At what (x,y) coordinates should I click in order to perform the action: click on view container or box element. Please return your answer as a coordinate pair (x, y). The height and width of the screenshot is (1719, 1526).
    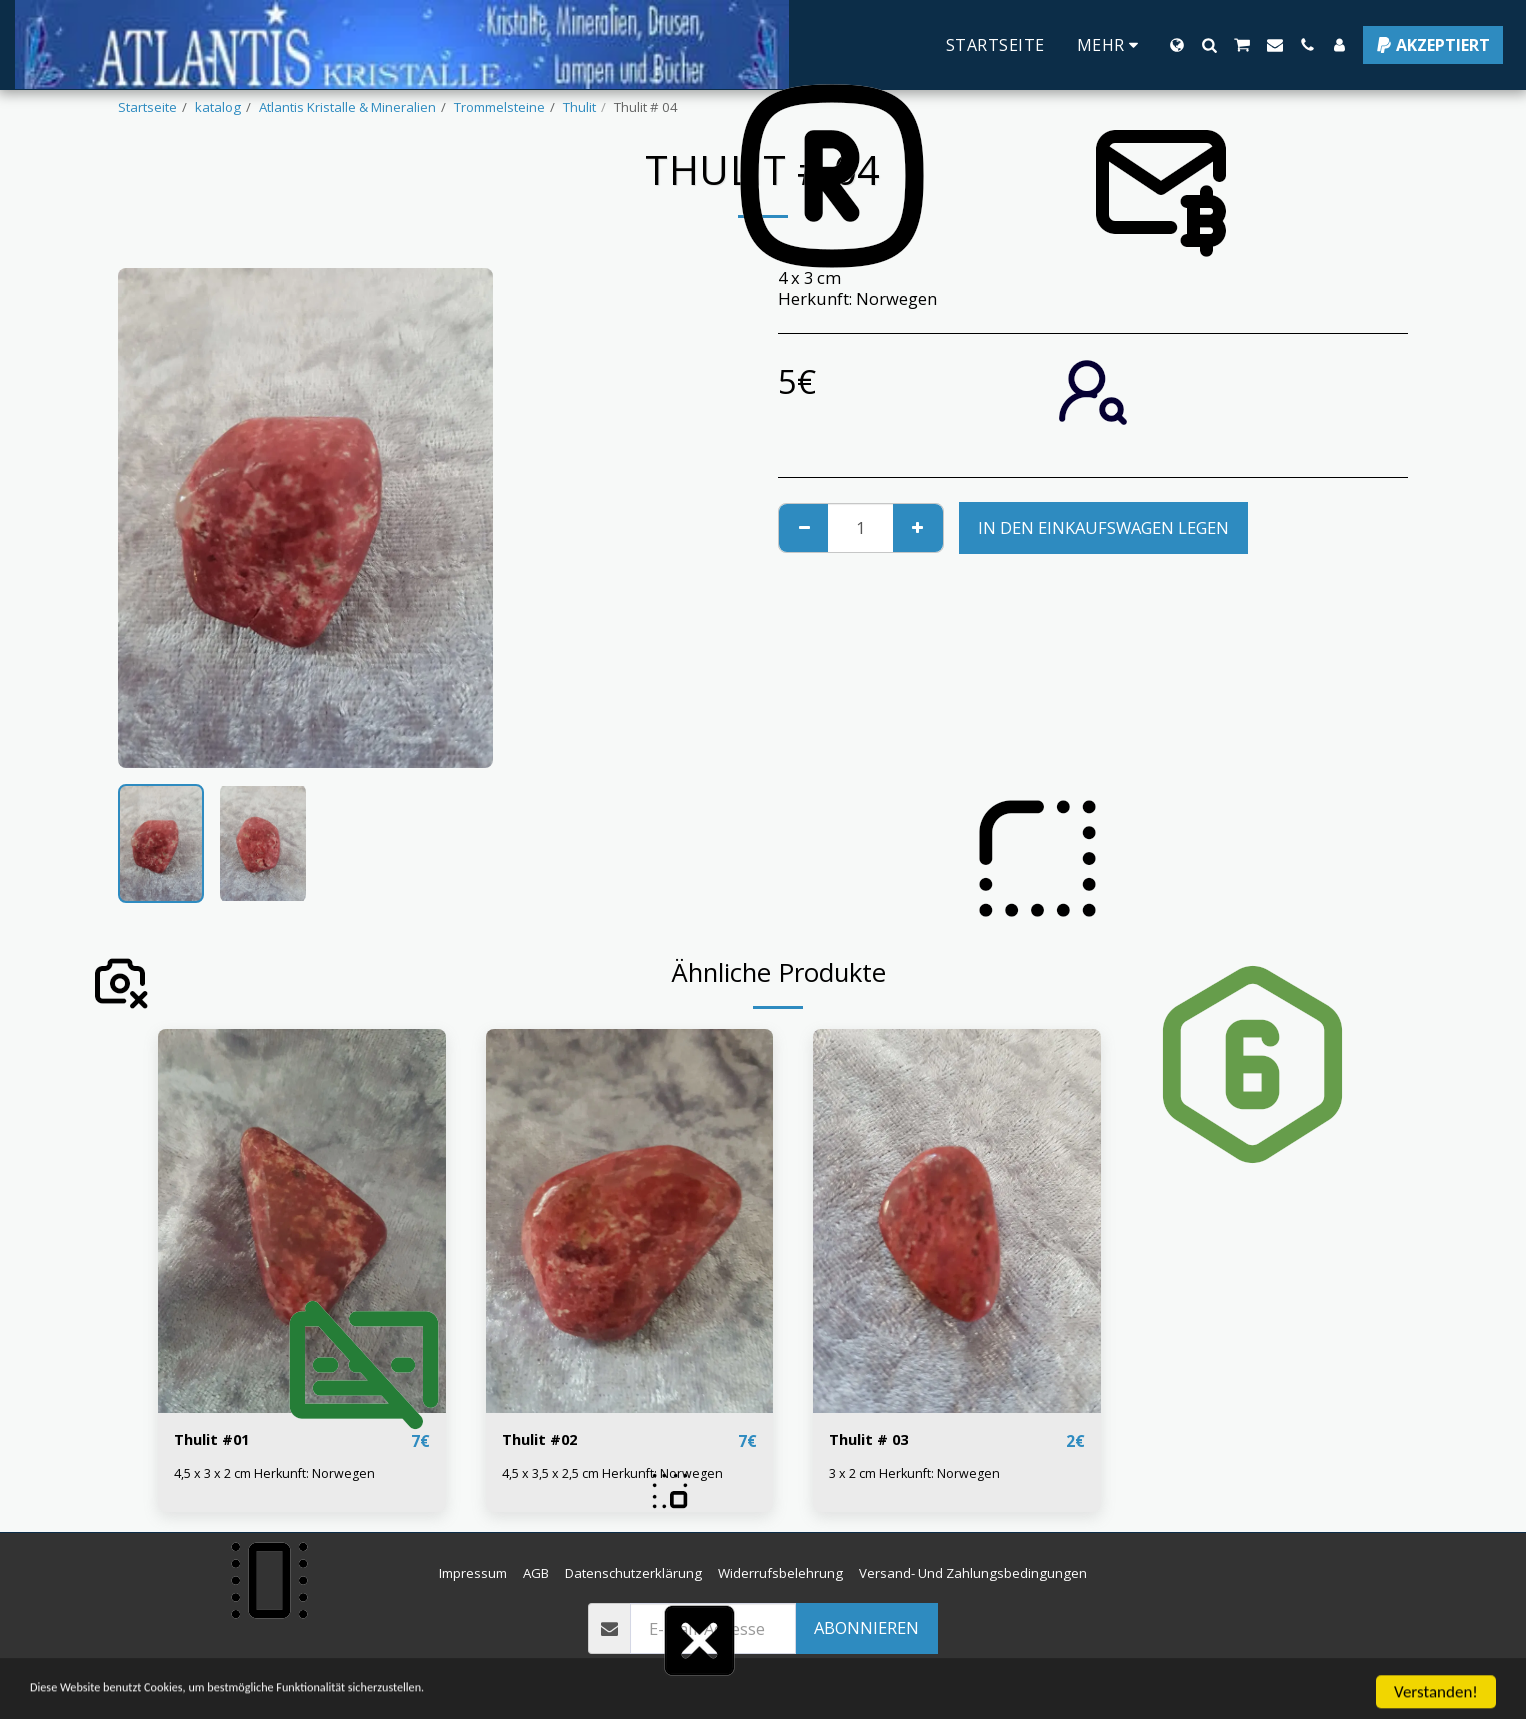
    Looking at the image, I should click on (269, 1580).